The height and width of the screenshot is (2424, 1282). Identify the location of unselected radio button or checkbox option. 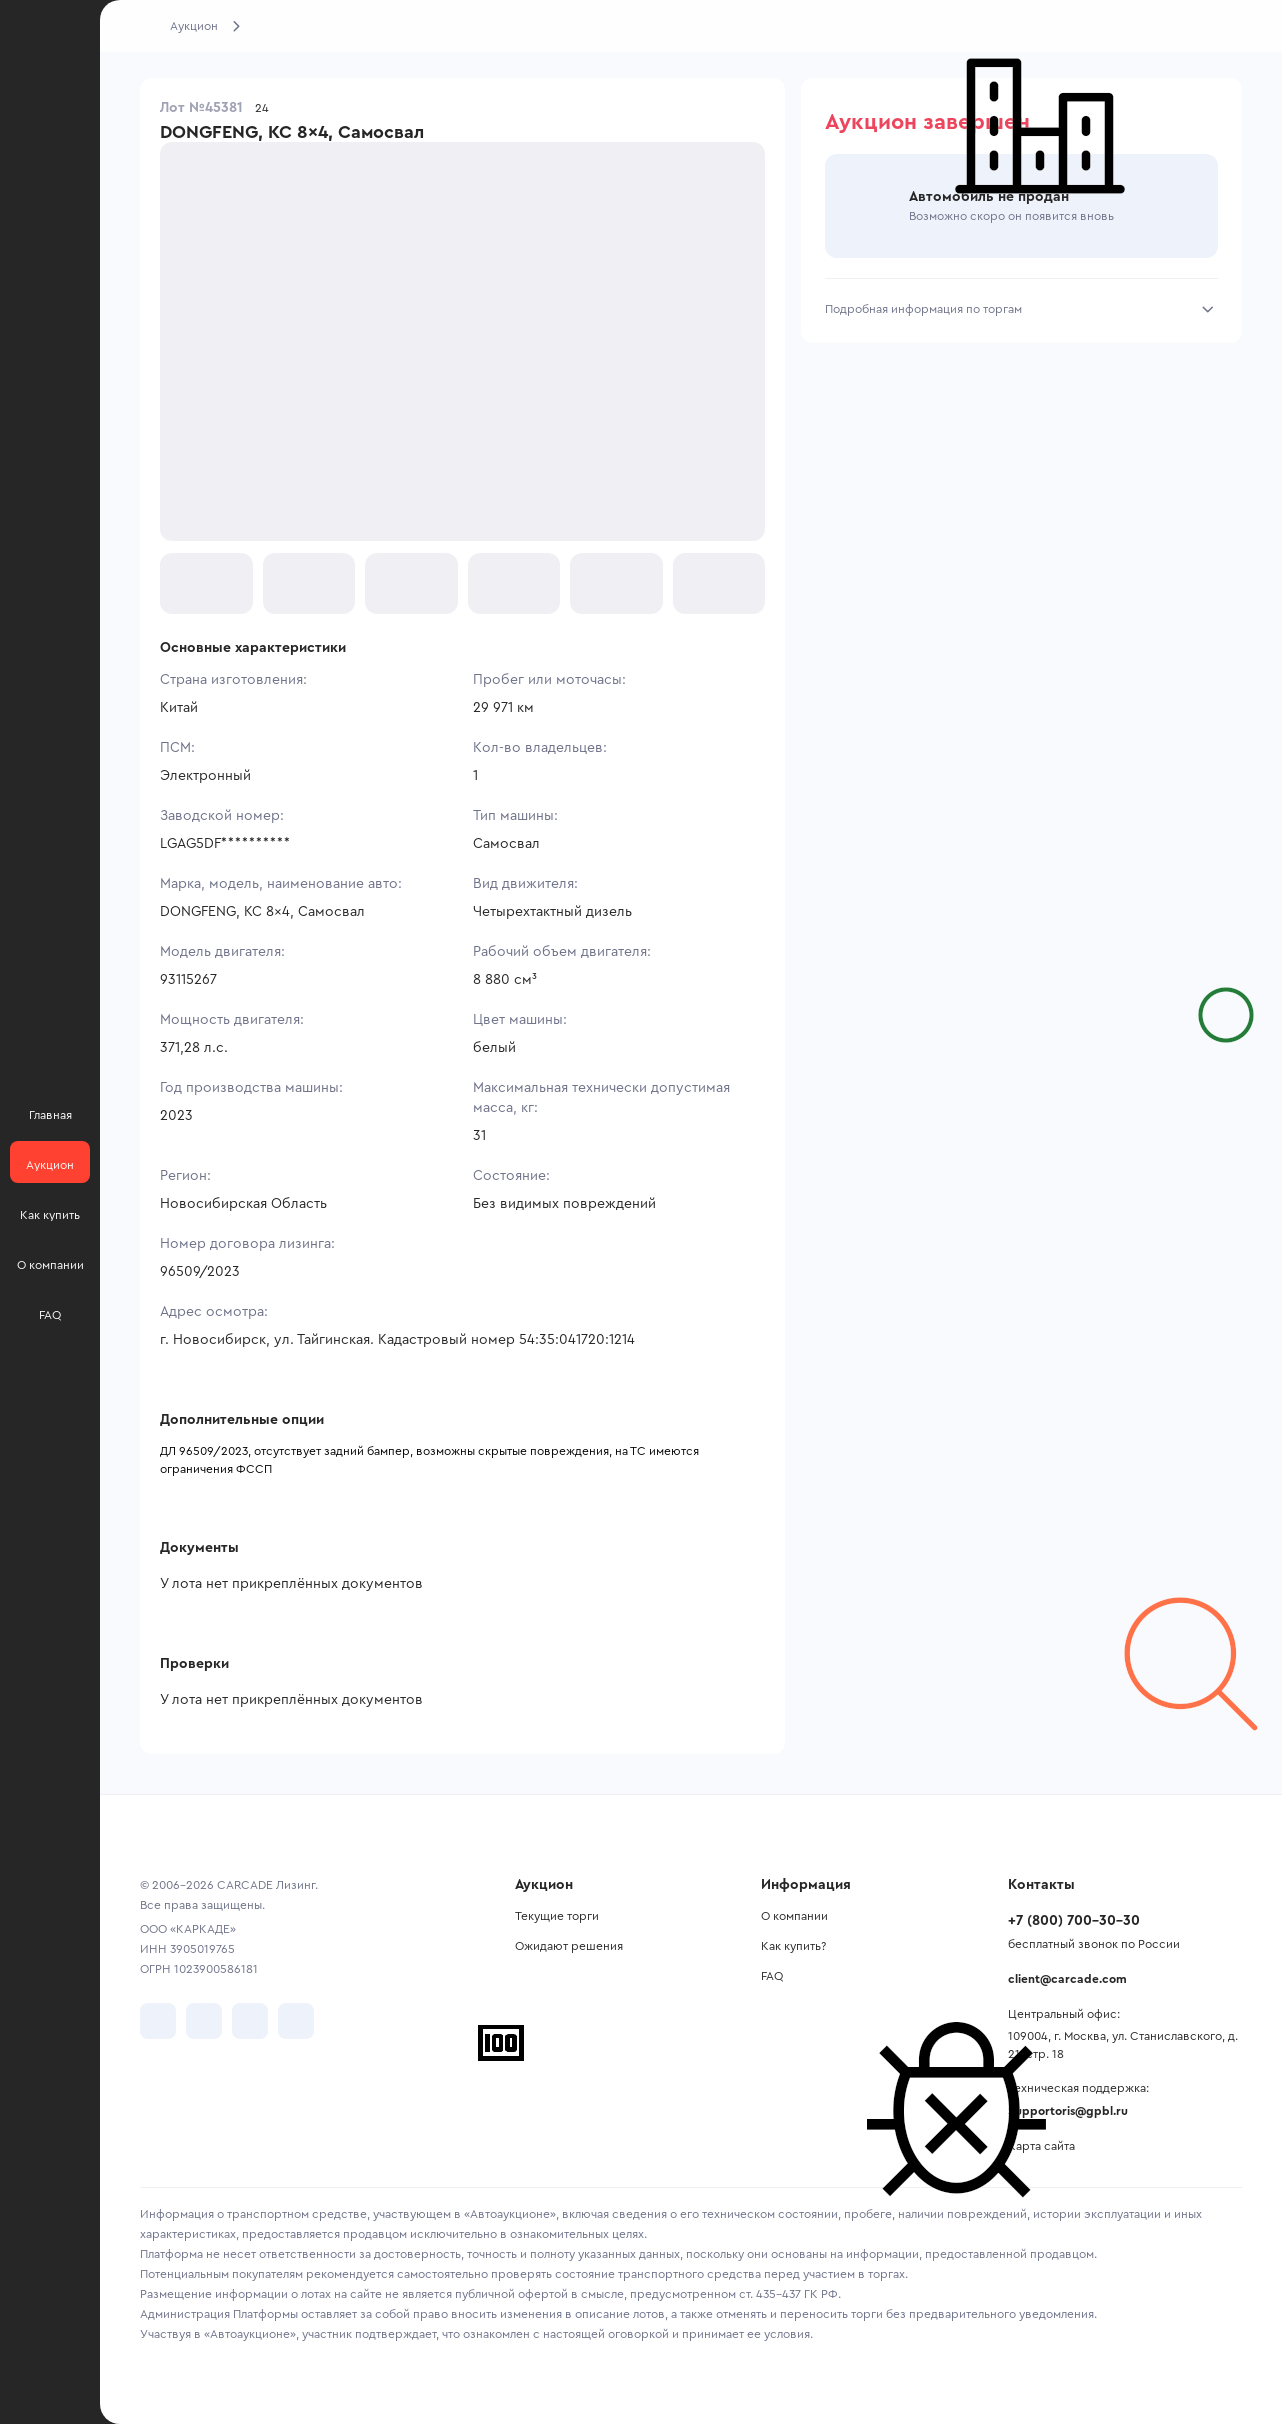
(1226, 1015).